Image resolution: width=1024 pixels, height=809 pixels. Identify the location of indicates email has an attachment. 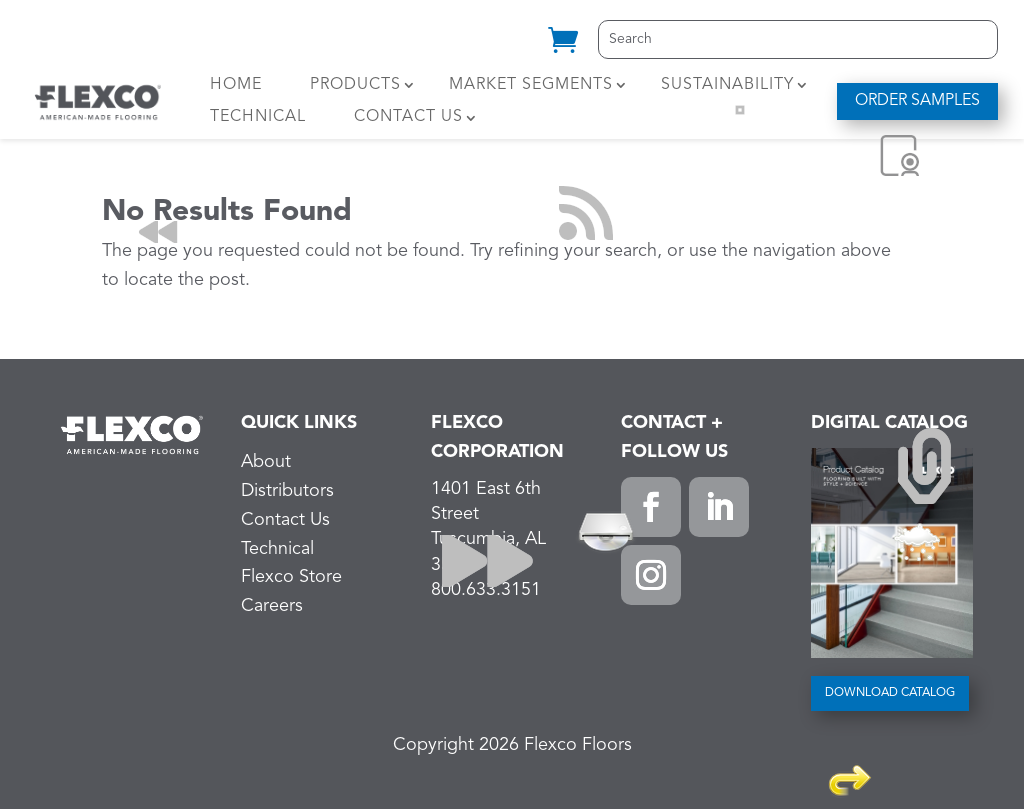
(927, 466).